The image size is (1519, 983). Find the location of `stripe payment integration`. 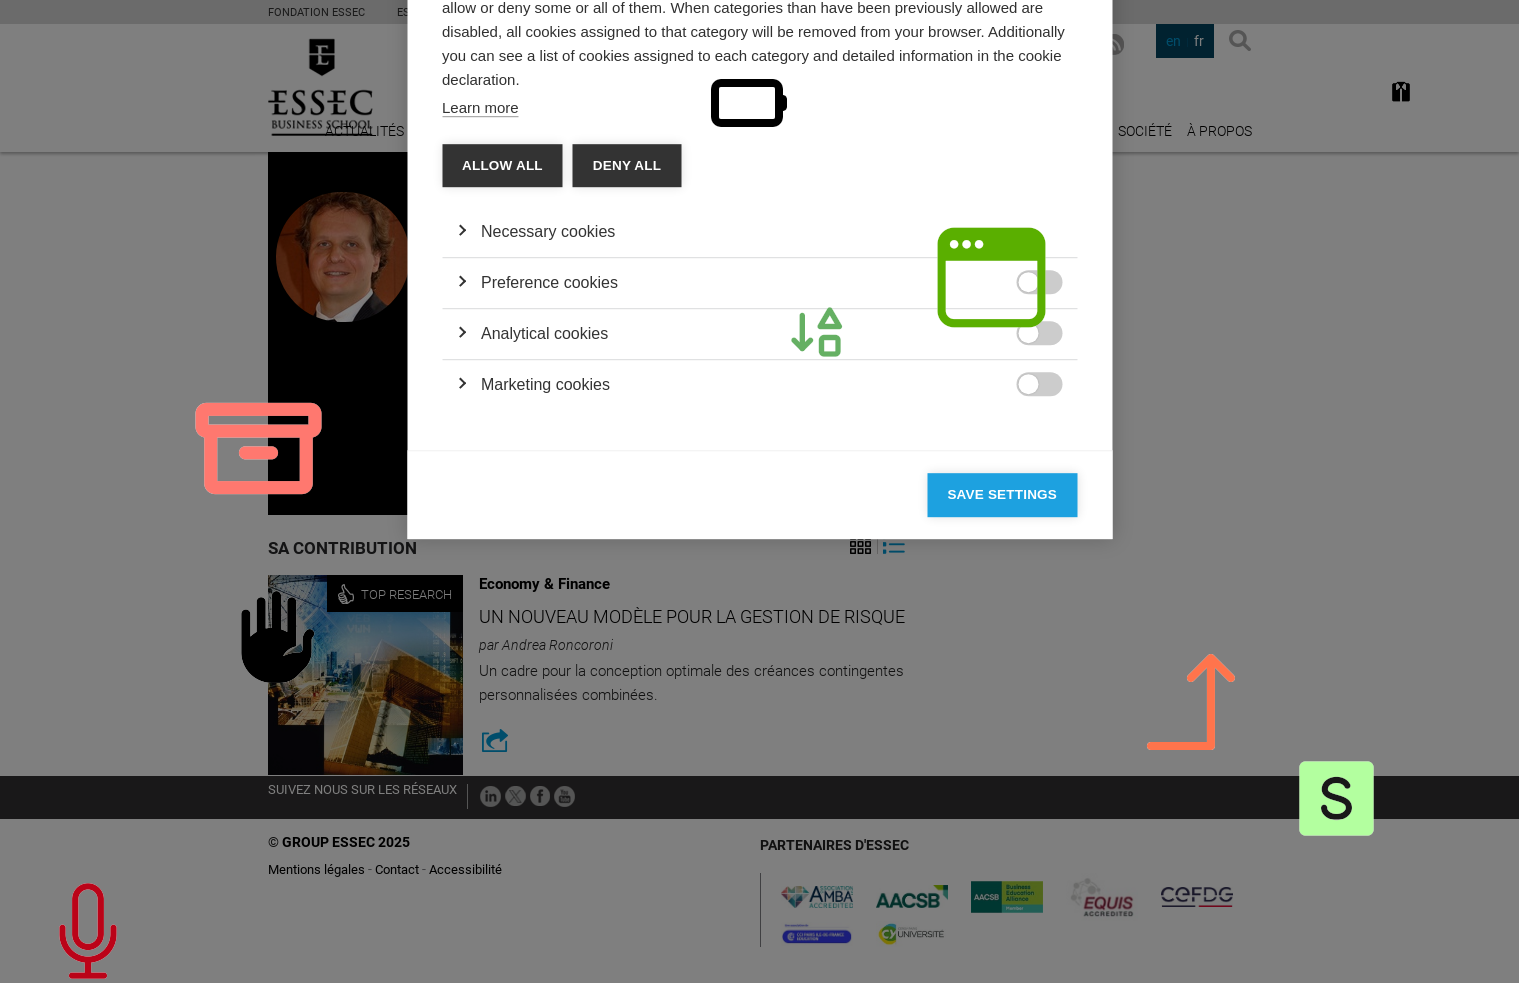

stripe payment integration is located at coordinates (1336, 798).